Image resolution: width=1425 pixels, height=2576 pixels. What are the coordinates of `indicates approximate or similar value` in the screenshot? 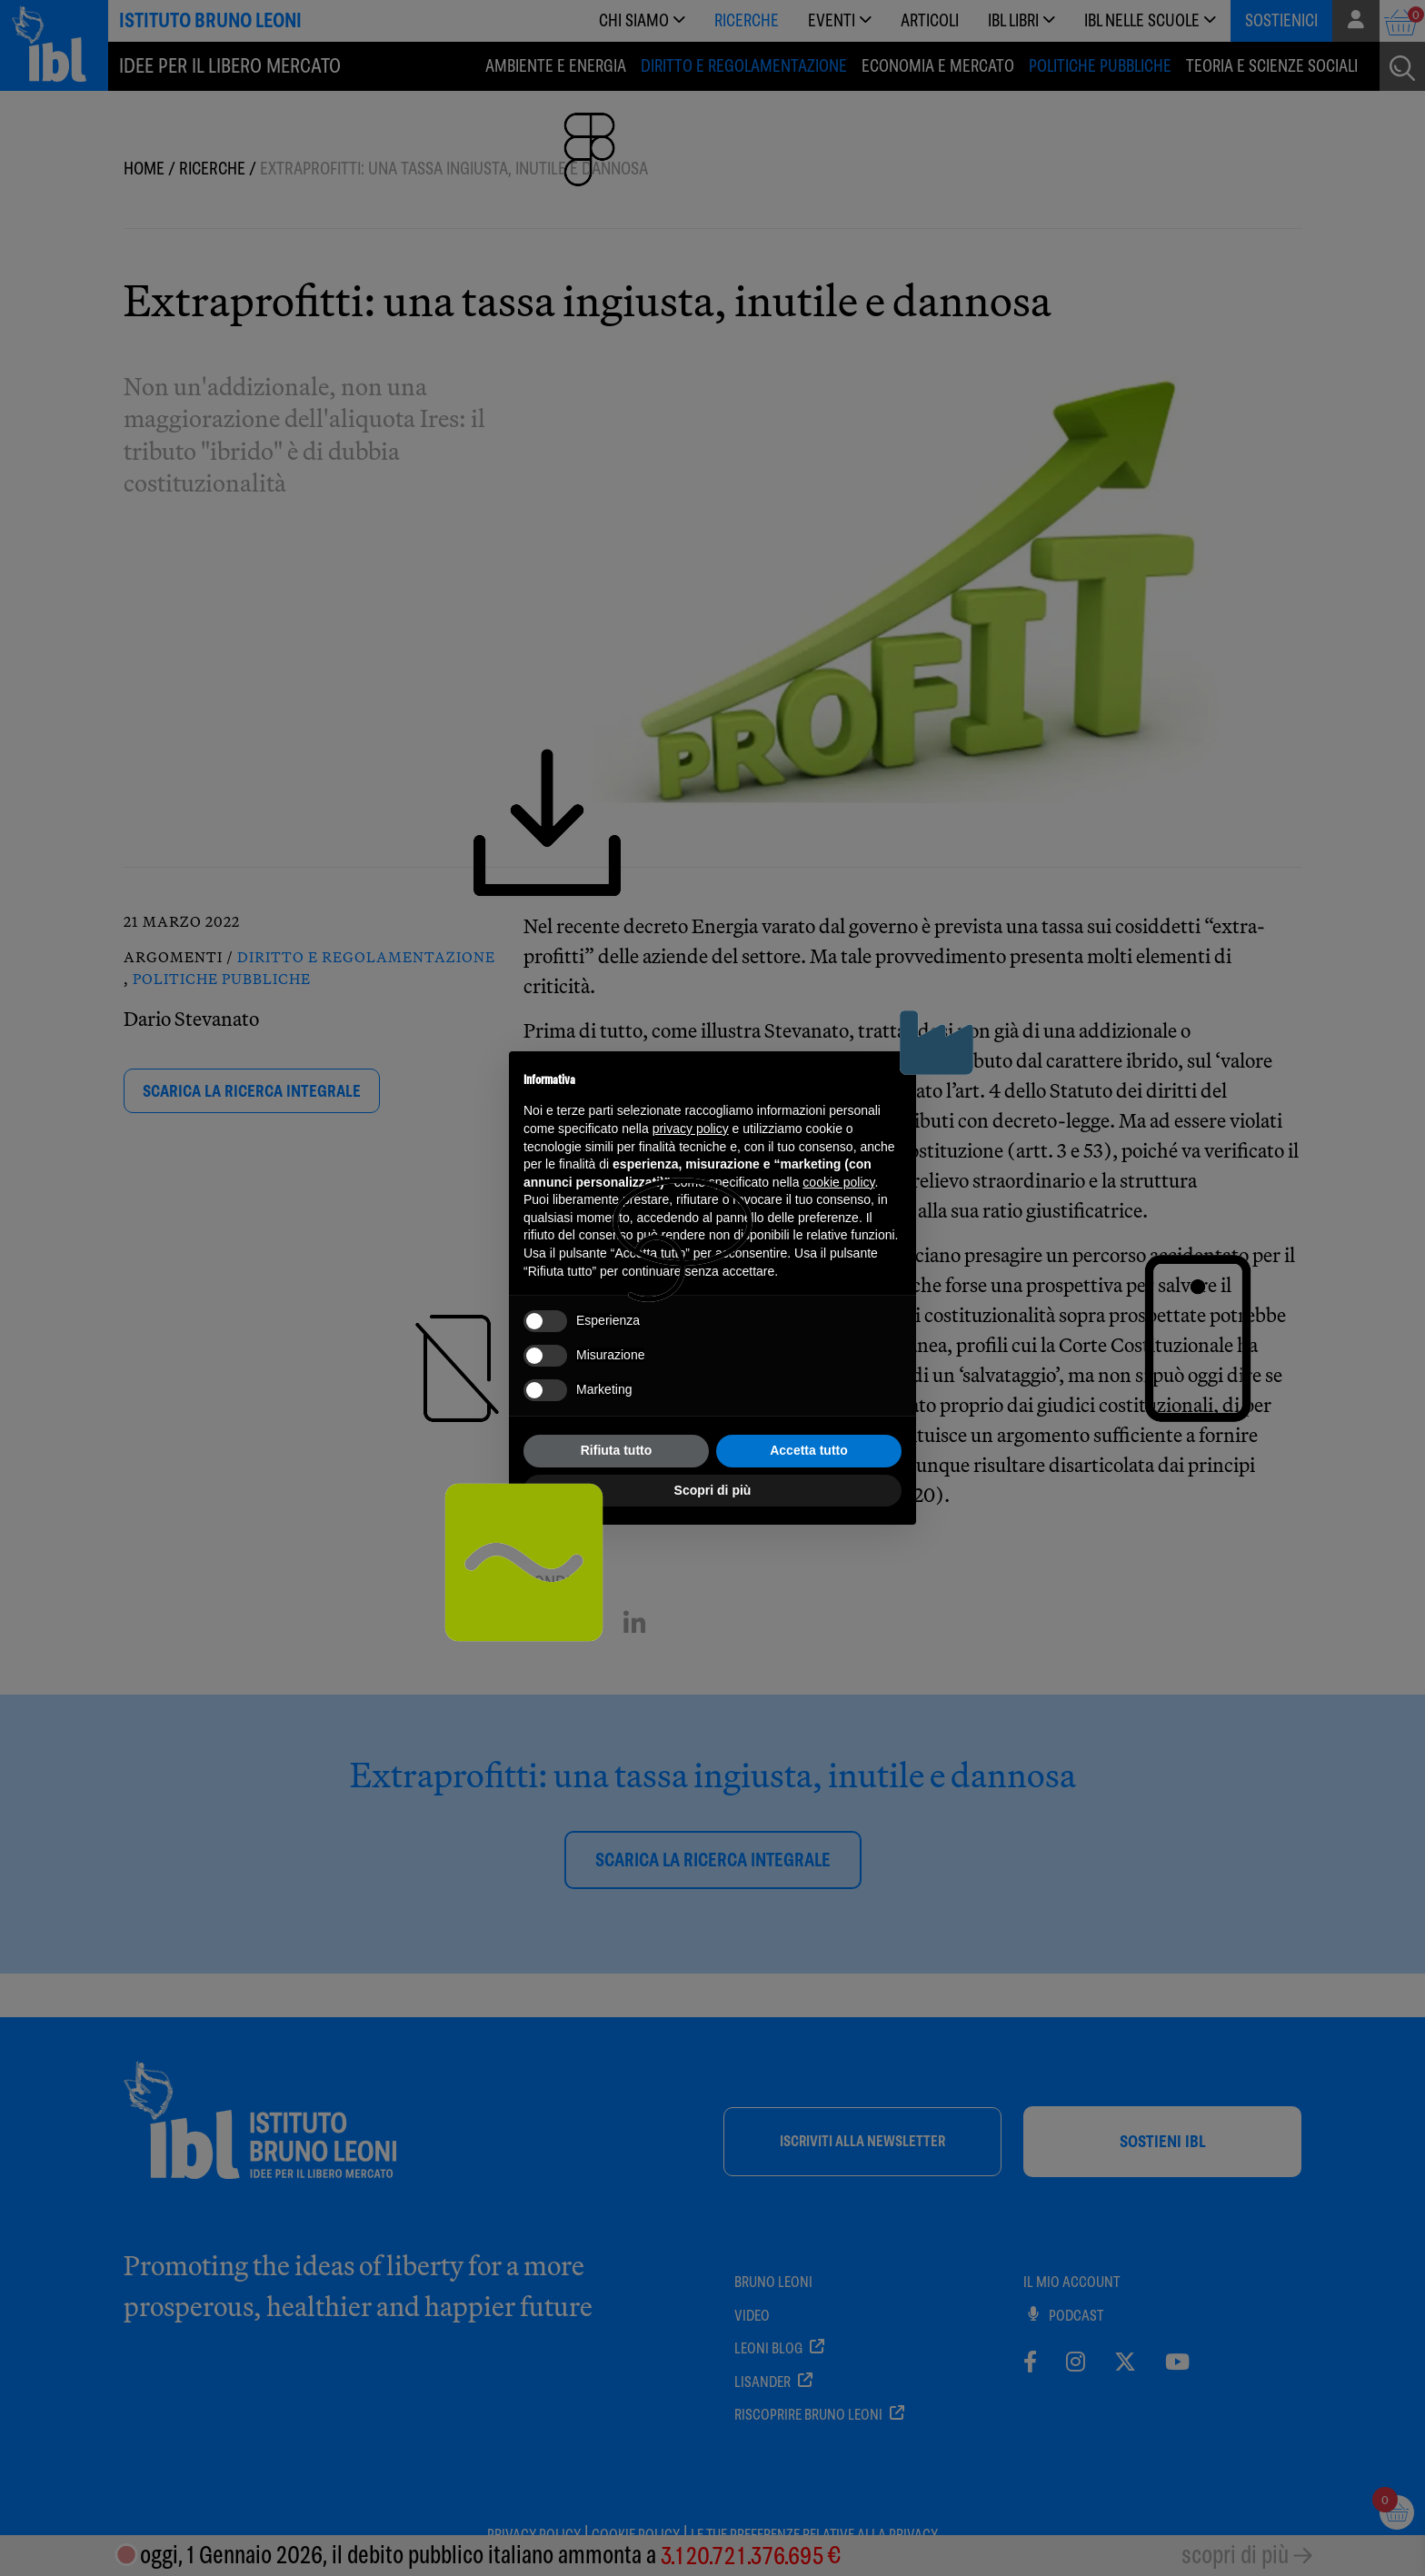 It's located at (523, 1562).